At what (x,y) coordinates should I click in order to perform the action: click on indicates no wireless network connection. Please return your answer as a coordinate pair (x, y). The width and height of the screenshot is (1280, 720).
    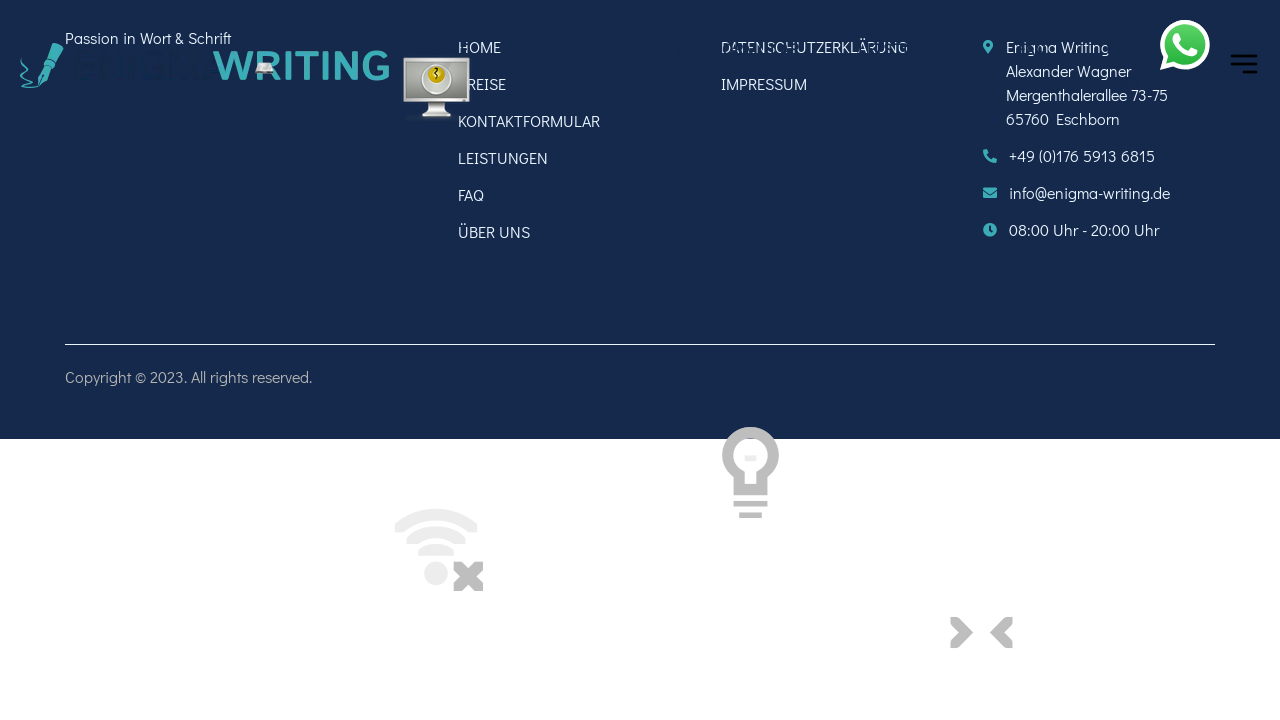
    Looking at the image, I should click on (436, 544).